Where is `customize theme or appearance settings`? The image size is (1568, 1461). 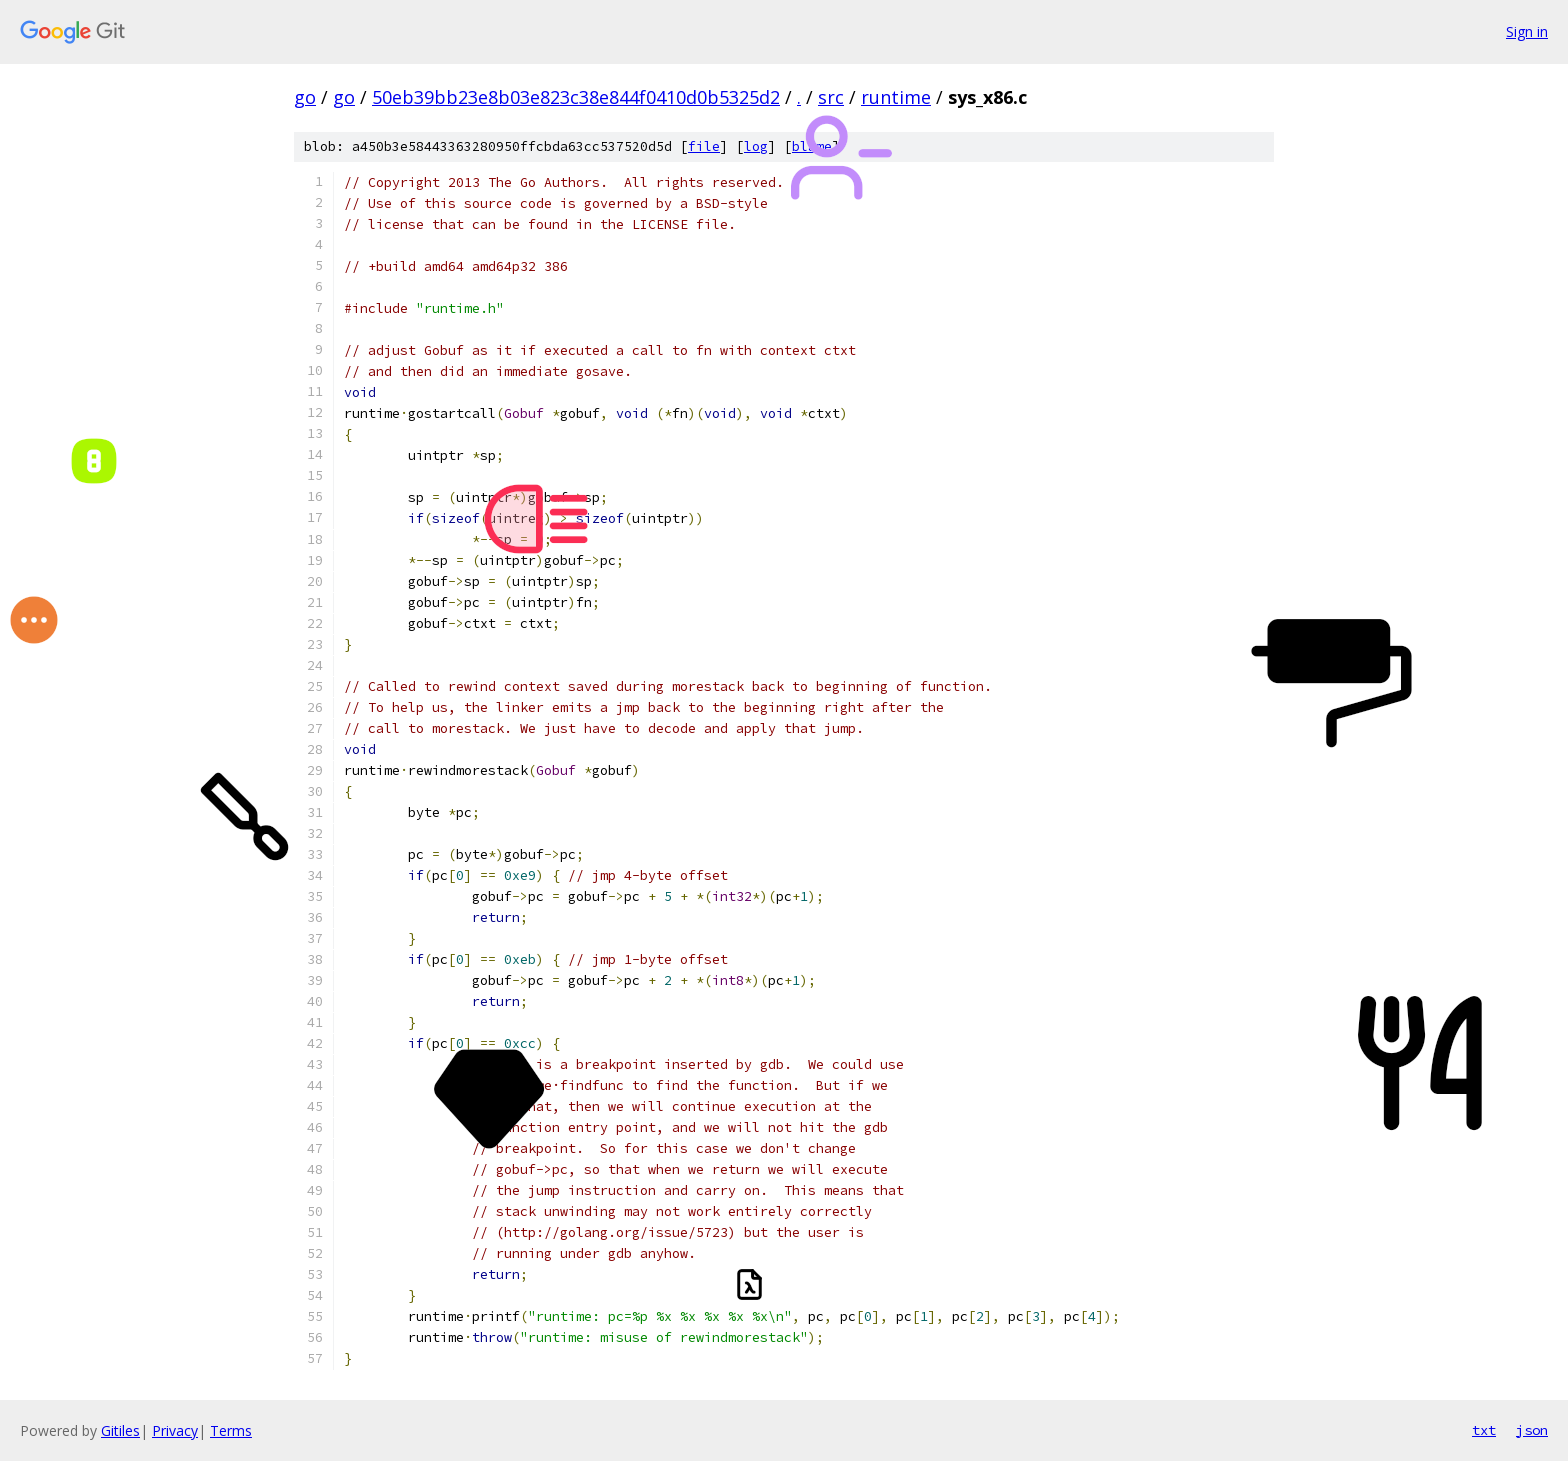
customize theme or appearance settings is located at coordinates (1331, 672).